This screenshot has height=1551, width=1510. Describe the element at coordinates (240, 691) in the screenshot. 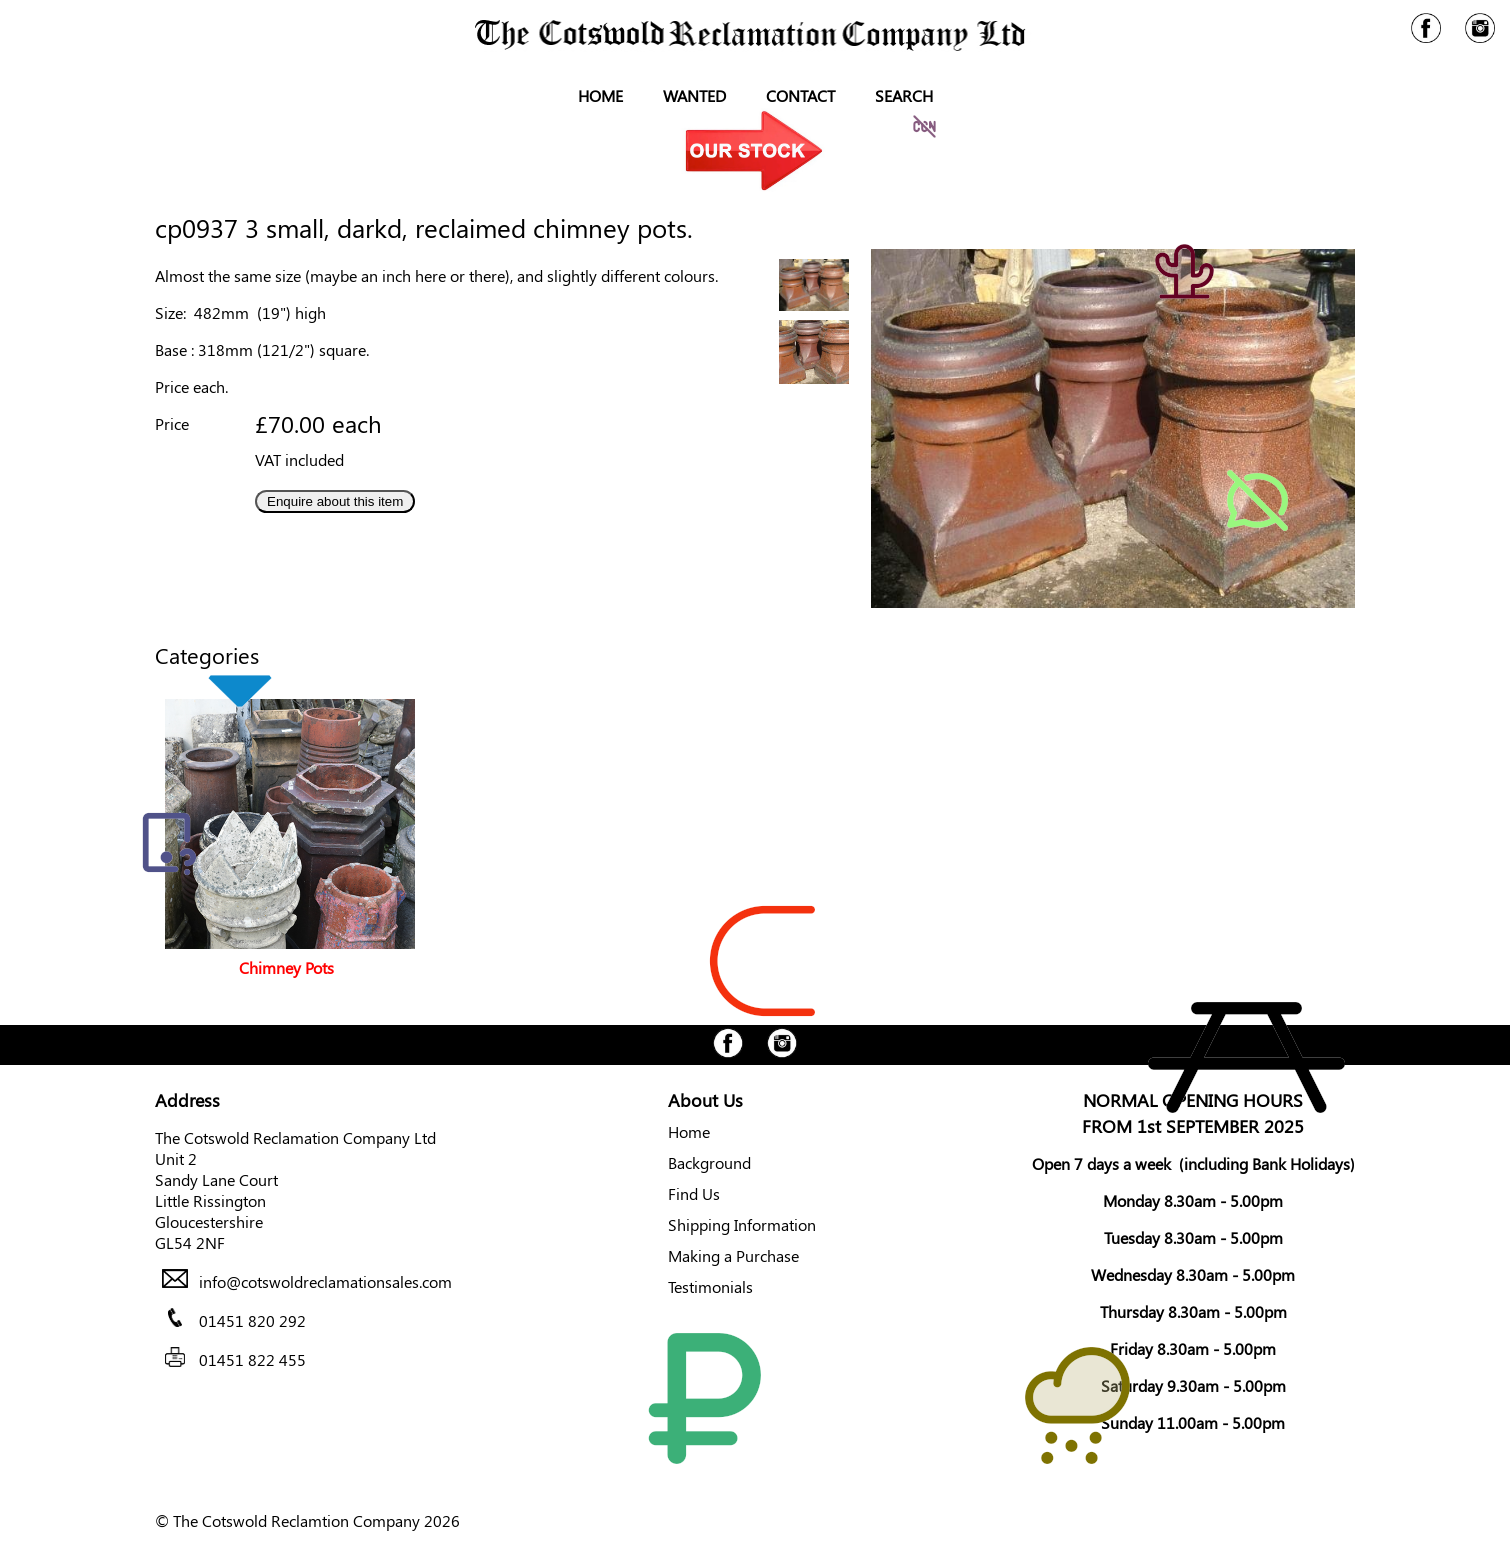

I see `expand a dropdown menu or list` at that location.